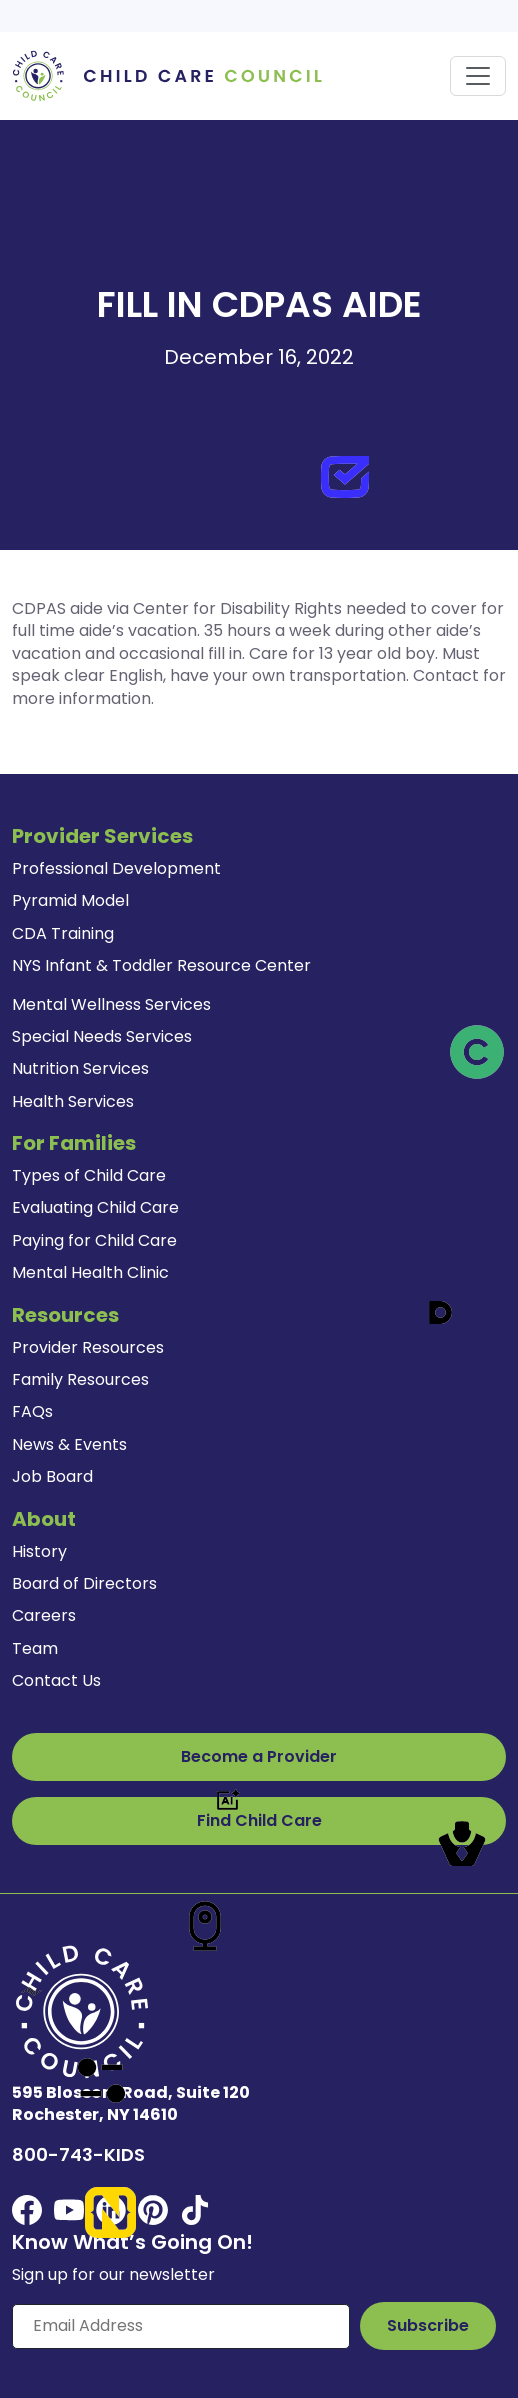 The width and height of the screenshot is (518, 2398). Describe the element at coordinates (101, 2080) in the screenshot. I see `adjust audio equalizer settings` at that location.